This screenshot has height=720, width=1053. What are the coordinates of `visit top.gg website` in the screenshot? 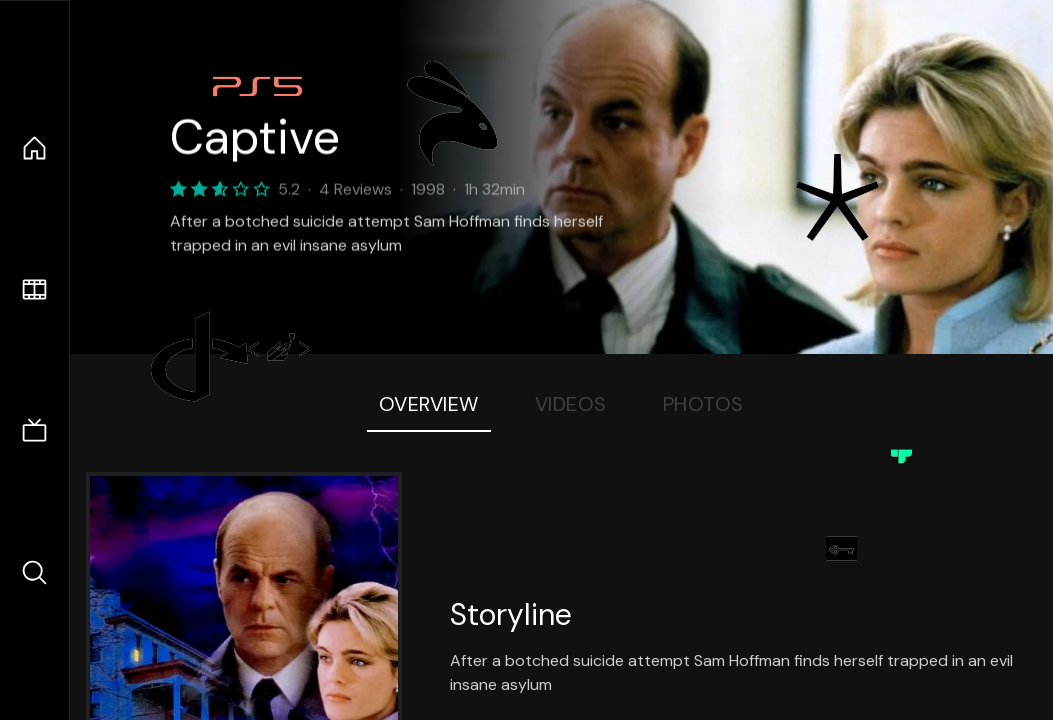 It's located at (901, 456).